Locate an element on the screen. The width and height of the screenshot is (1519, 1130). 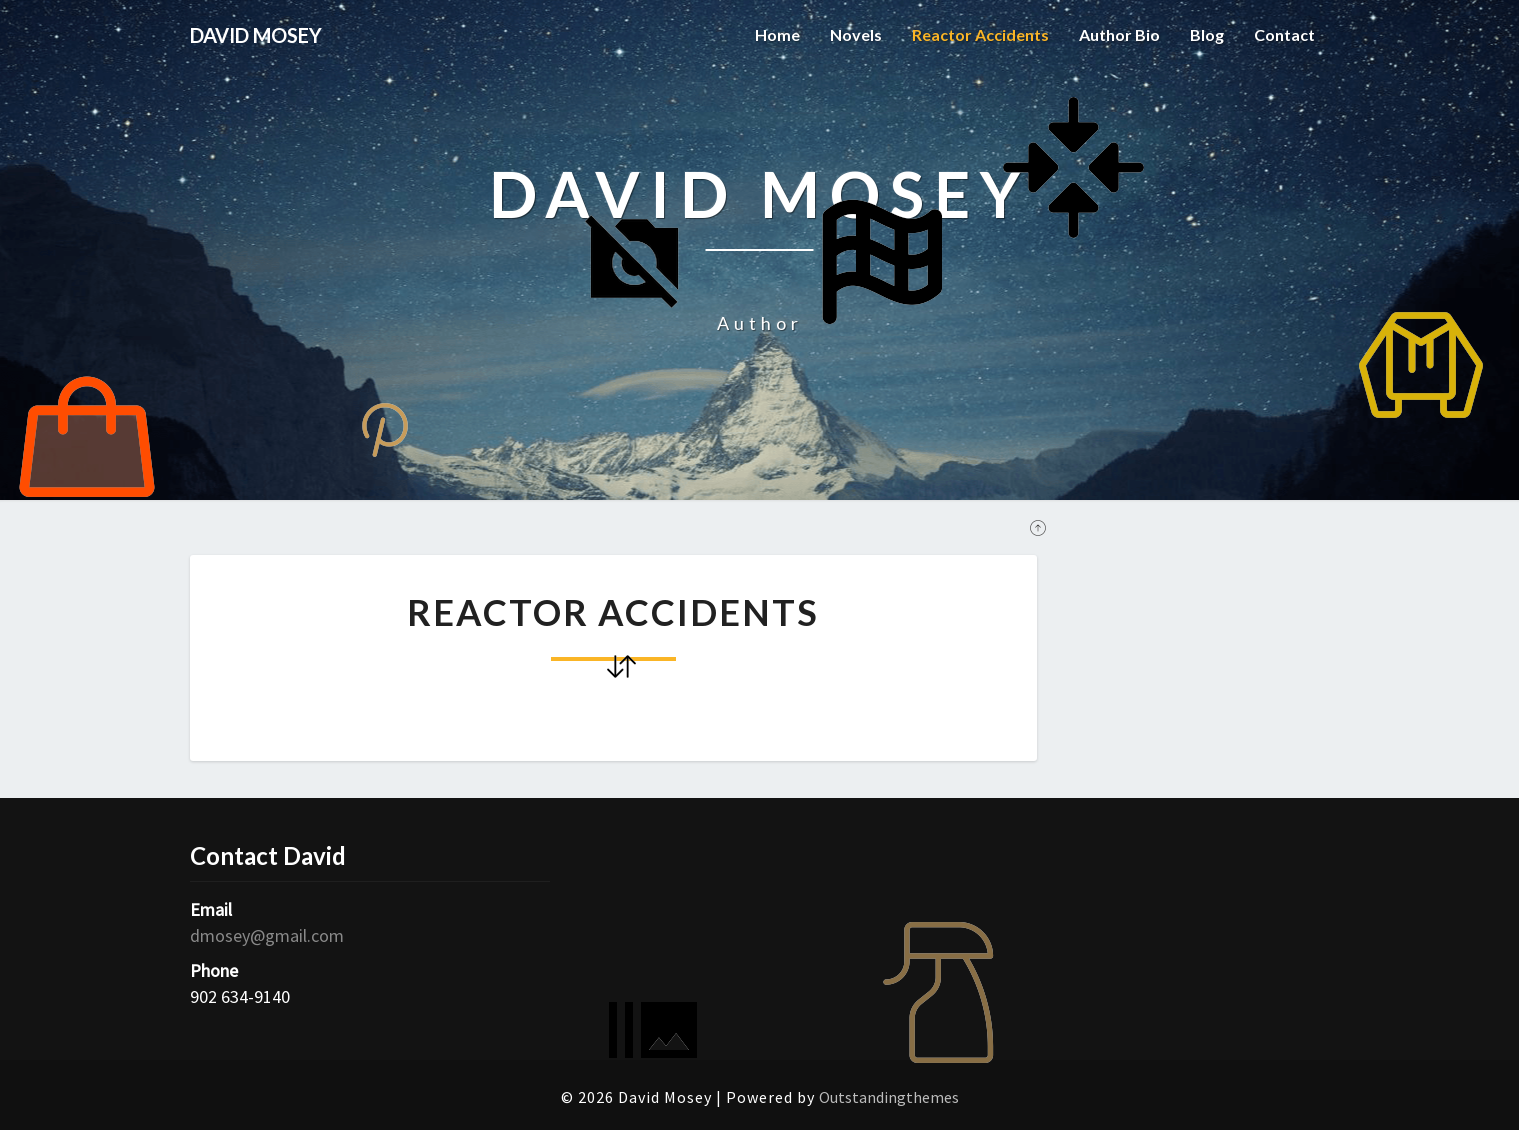
enable burst mode for rapid photo capture is located at coordinates (653, 1030).